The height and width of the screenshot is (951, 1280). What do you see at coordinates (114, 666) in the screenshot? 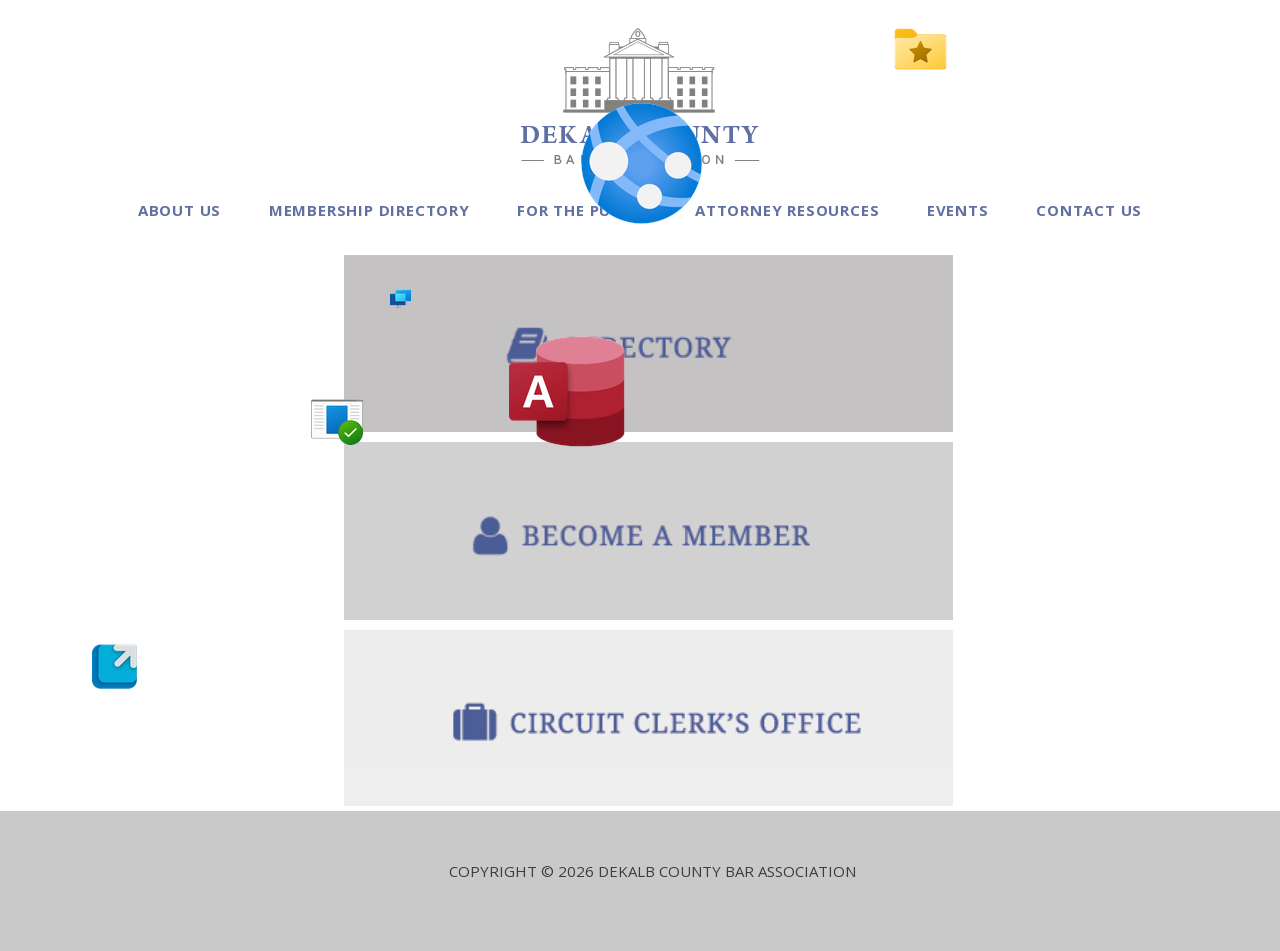
I see `open accessories or utility apps` at bounding box center [114, 666].